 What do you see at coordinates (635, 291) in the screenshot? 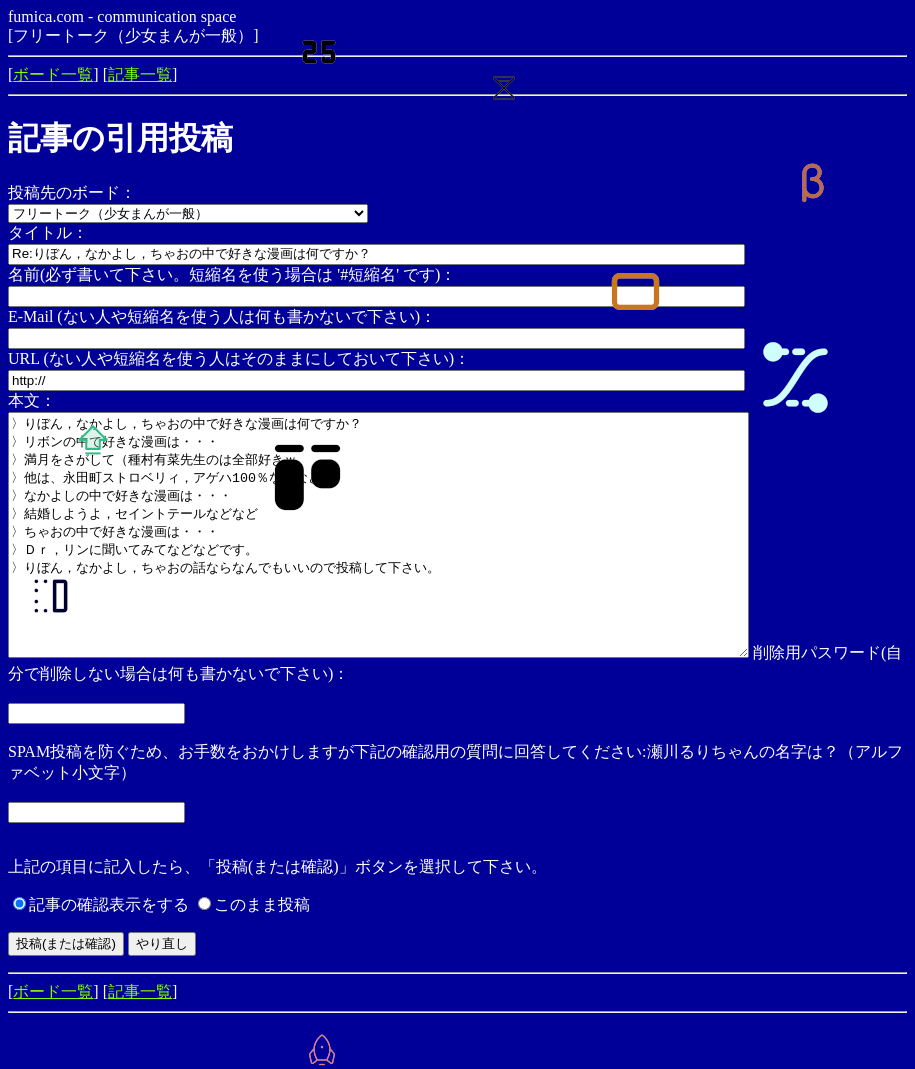
I see `switch to landscape orientation` at bounding box center [635, 291].